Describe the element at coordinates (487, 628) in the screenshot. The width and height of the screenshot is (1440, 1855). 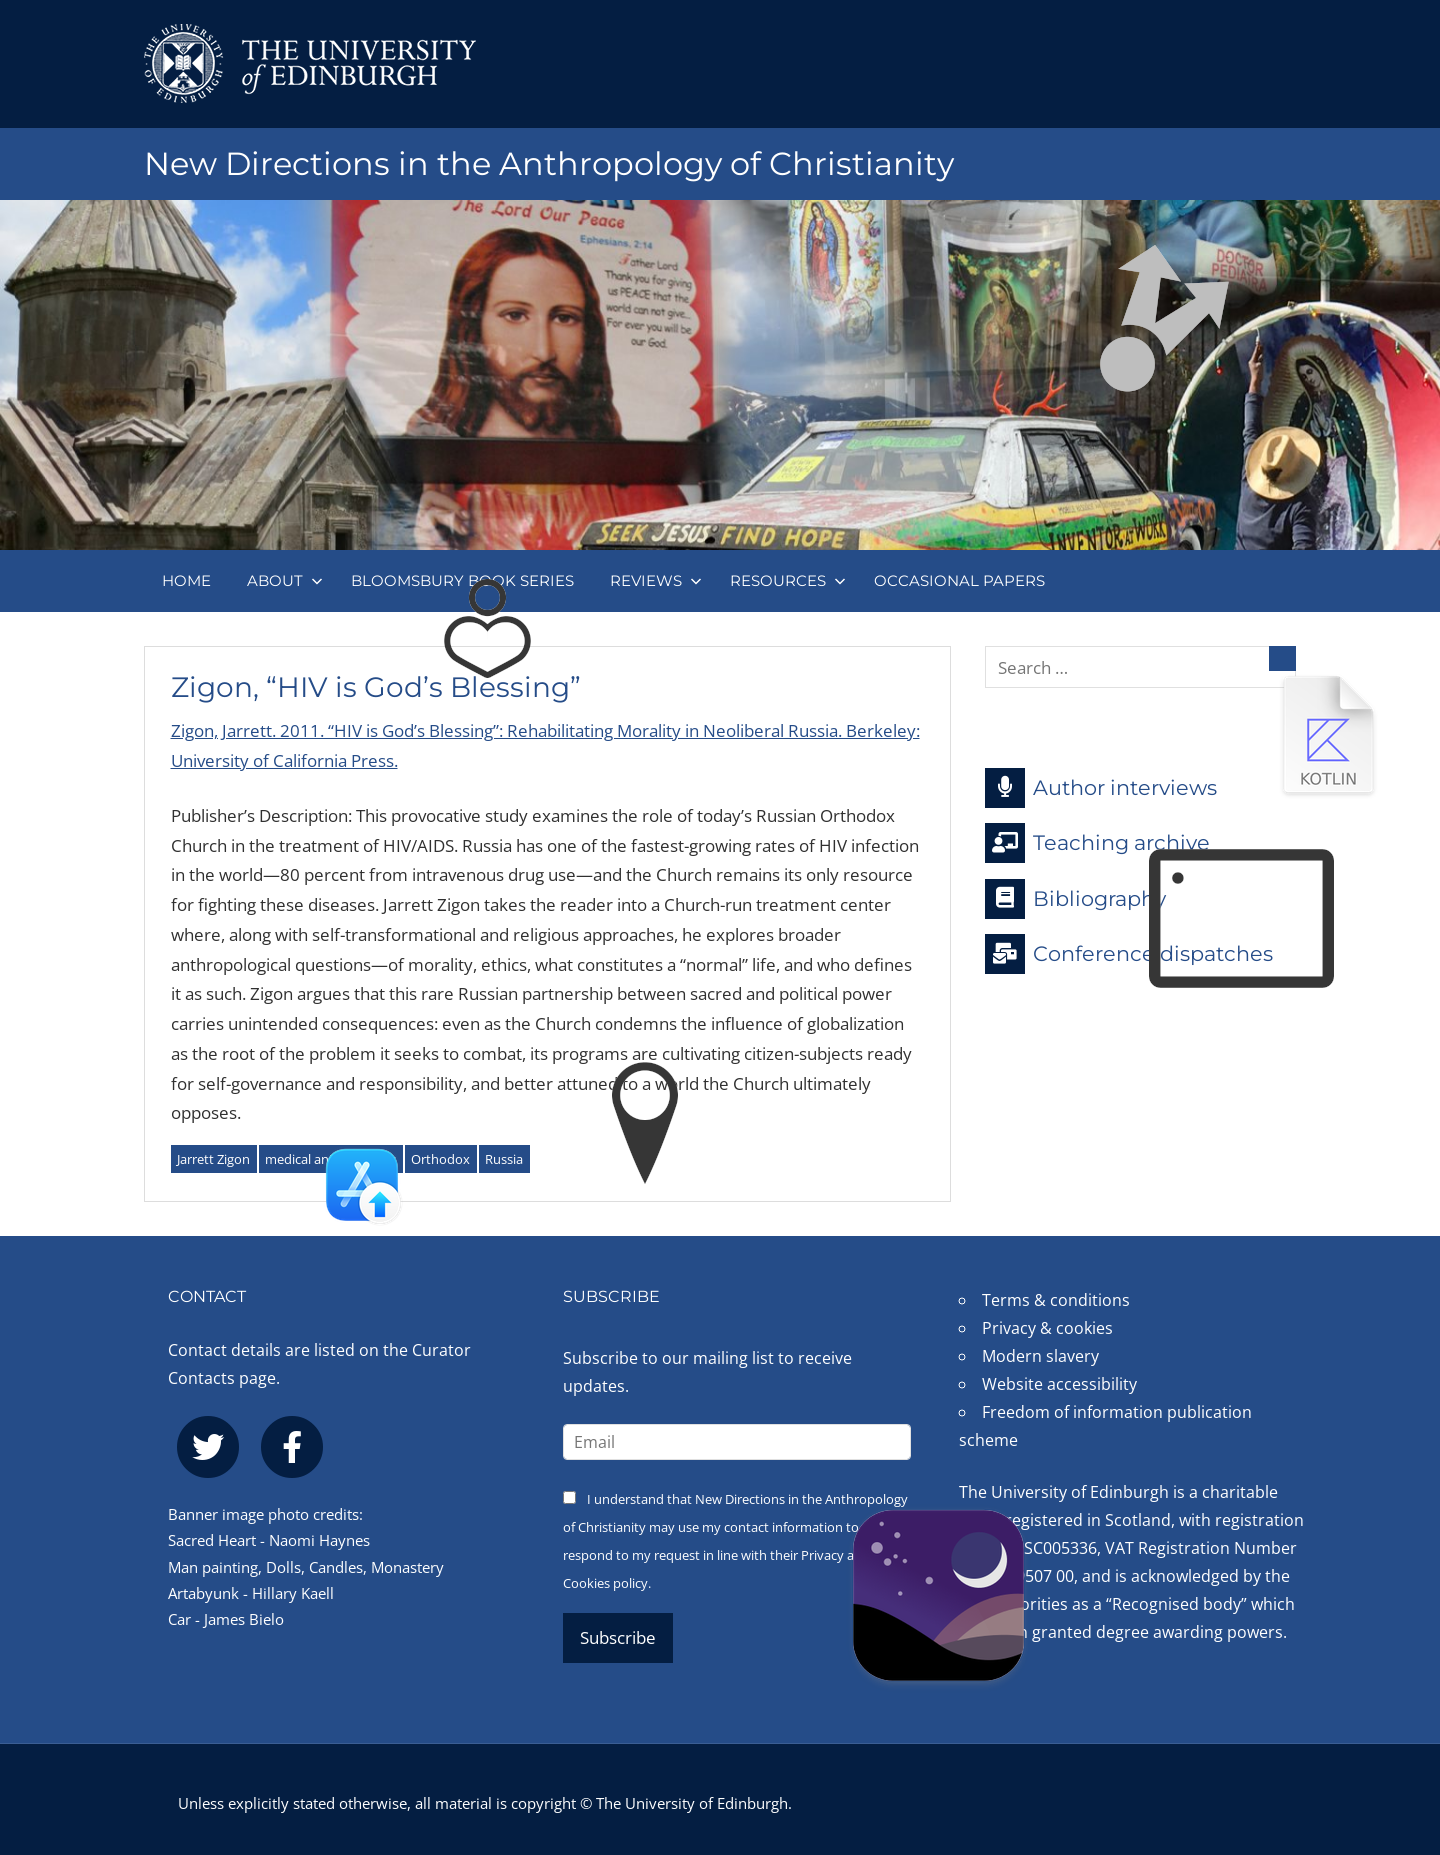
I see `access digital wellbeing settings` at that location.